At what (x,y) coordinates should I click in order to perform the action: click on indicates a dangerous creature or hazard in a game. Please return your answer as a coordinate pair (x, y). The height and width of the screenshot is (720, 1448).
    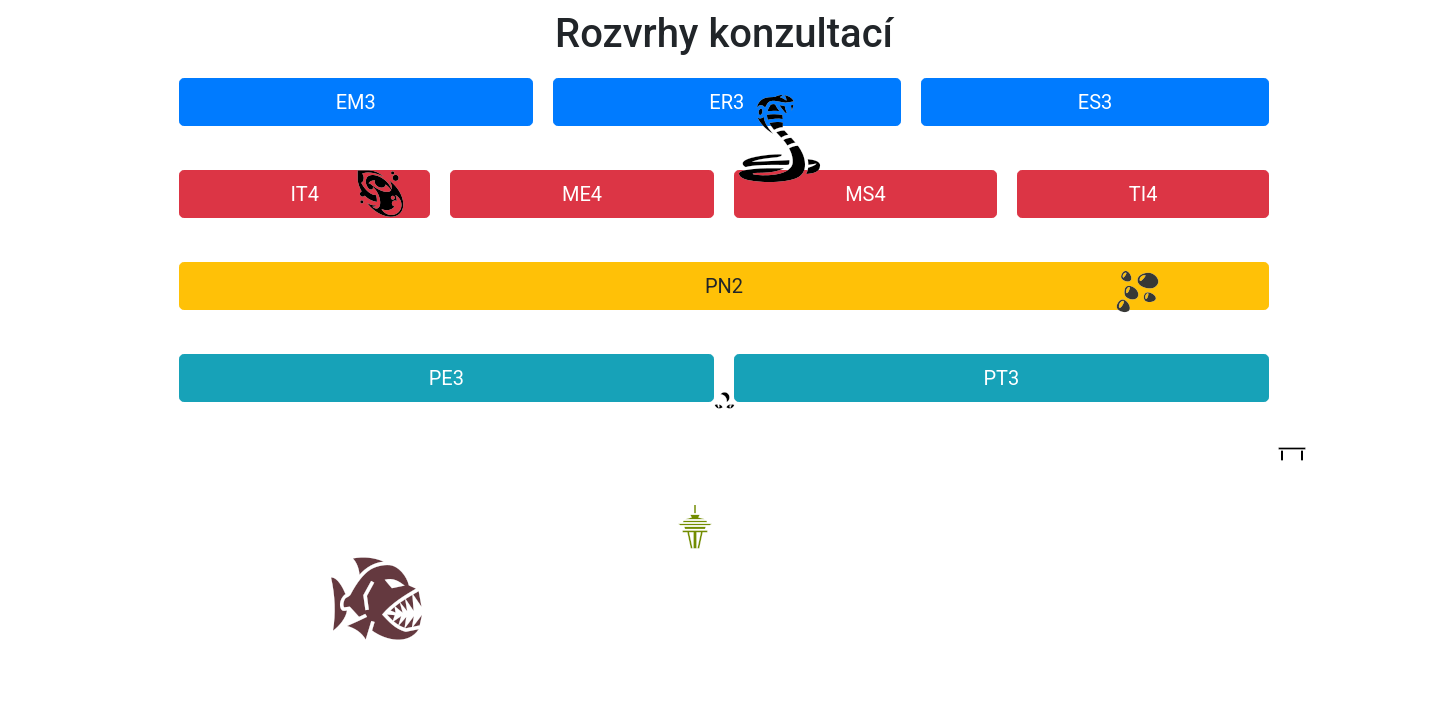
    Looking at the image, I should click on (376, 598).